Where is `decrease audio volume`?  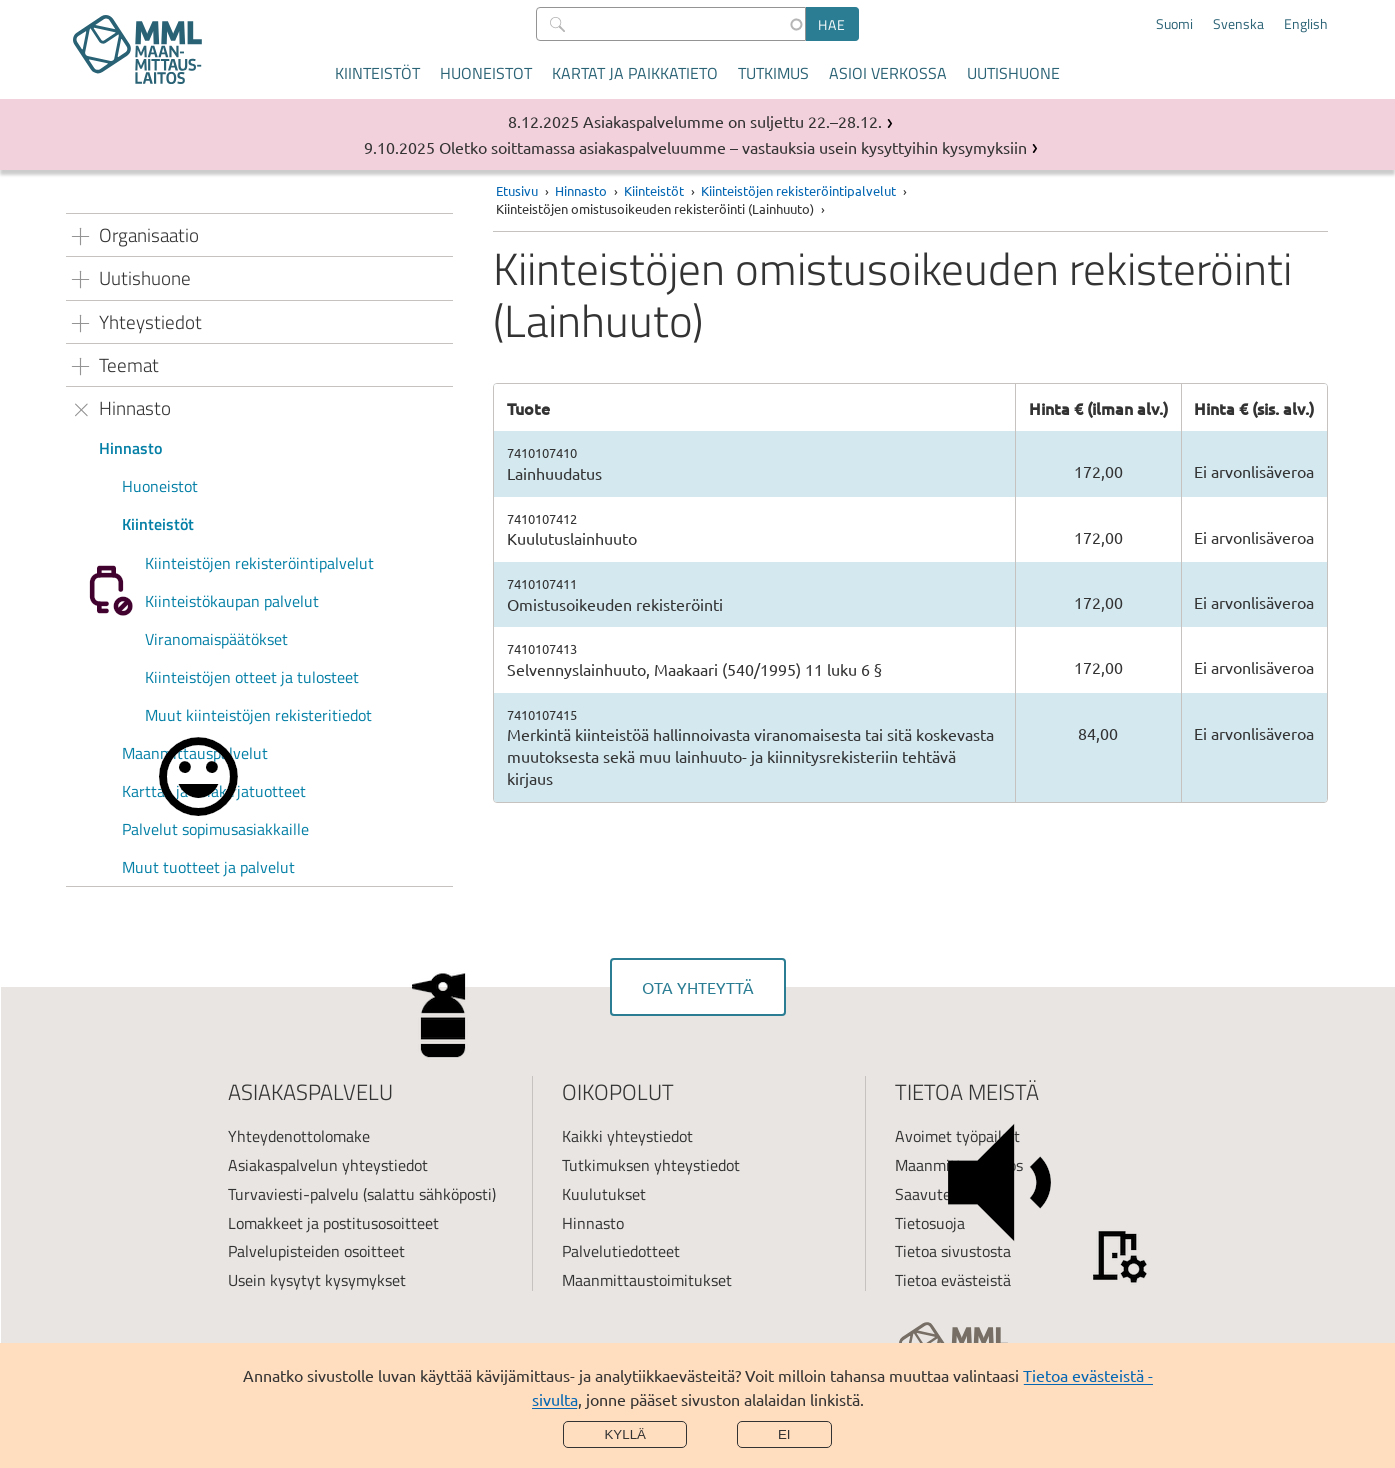 decrease audio volume is located at coordinates (999, 1182).